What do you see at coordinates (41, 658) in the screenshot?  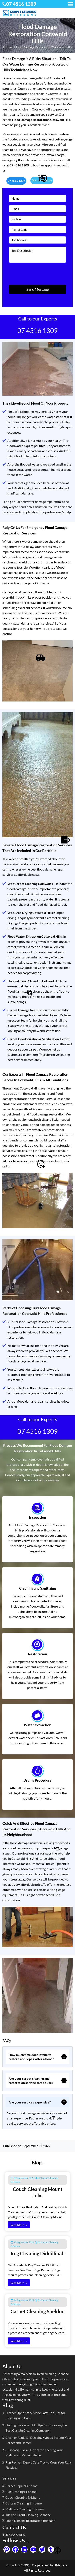 I see `access vehicle or driving settings` at bounding box center [41, 658].